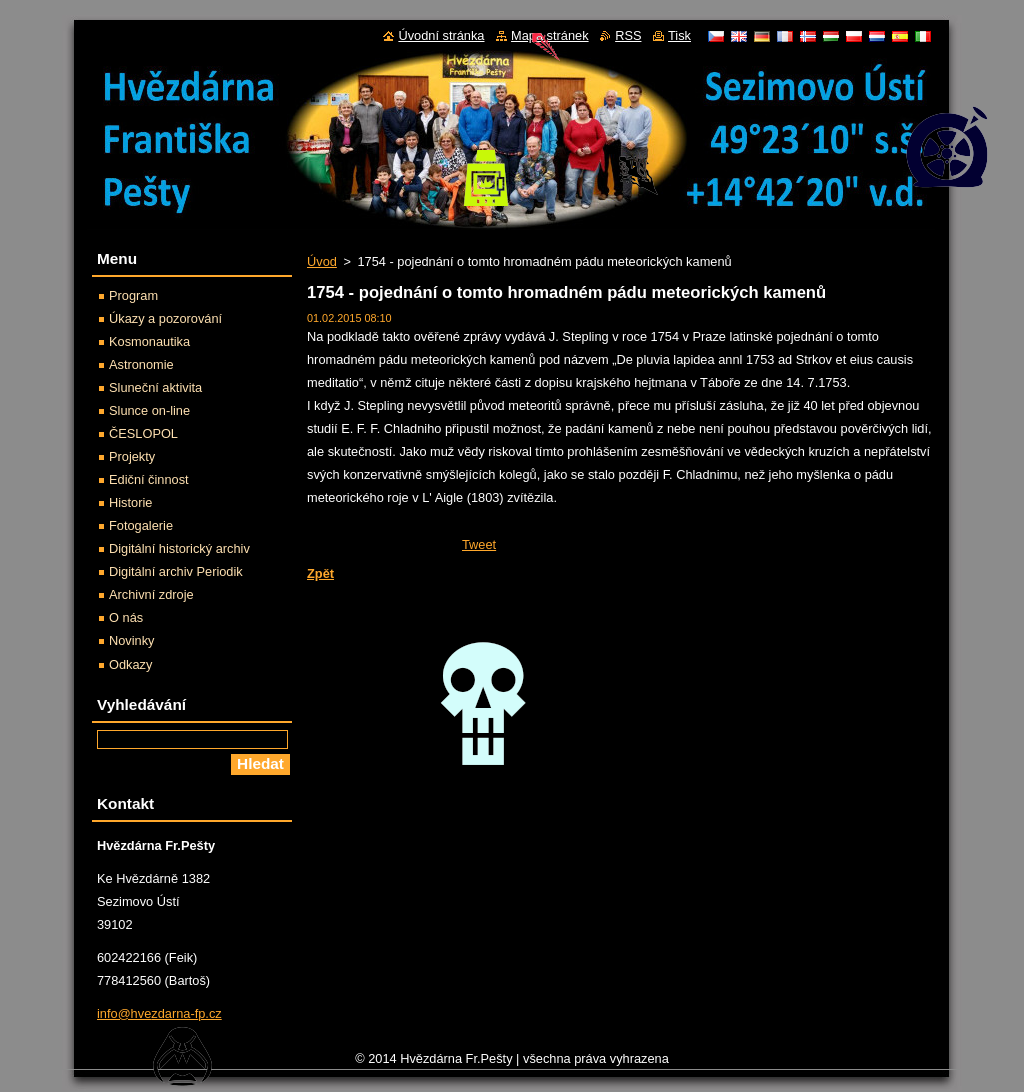 The image size is (1024, 1092). What do you see at coordinates (947, 147) in the screenshot?
I see `report a flat tire or vehicle issue` at bounding box center [947, 147].